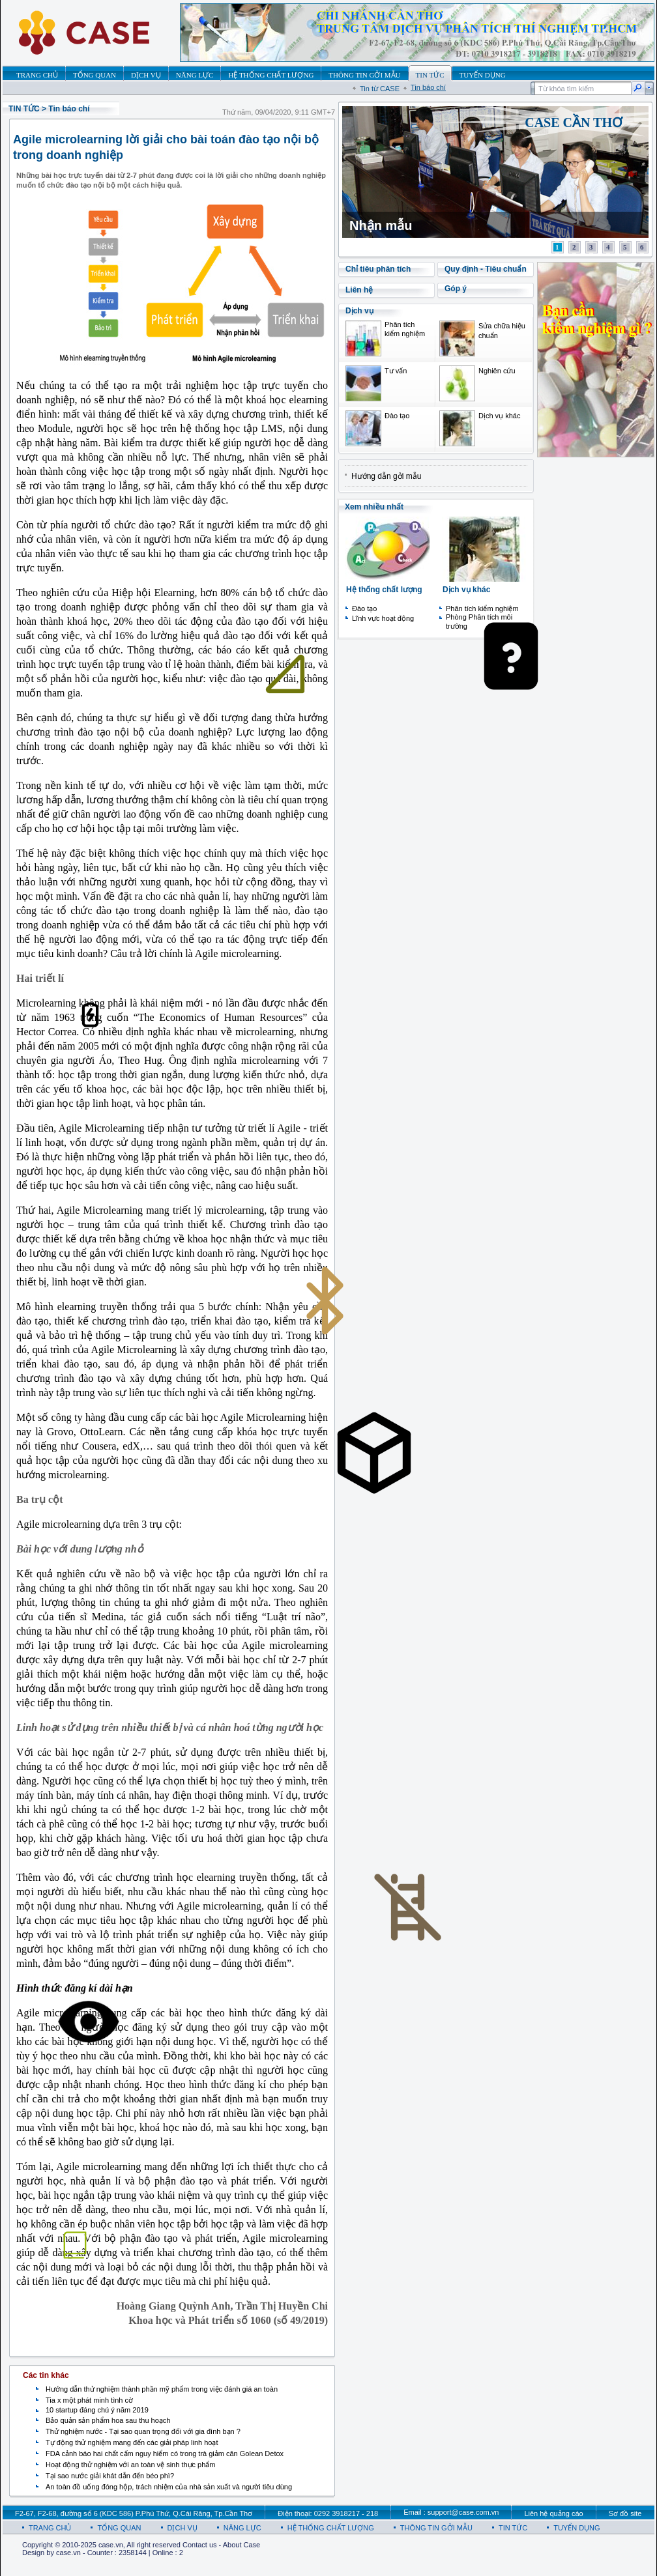 This screenshot has width=657, height=2576. What do you see at coordinates (285, 674) in the screenshot?
I see `indicates weak cellular signal strength` at bounding box center [285, 674].